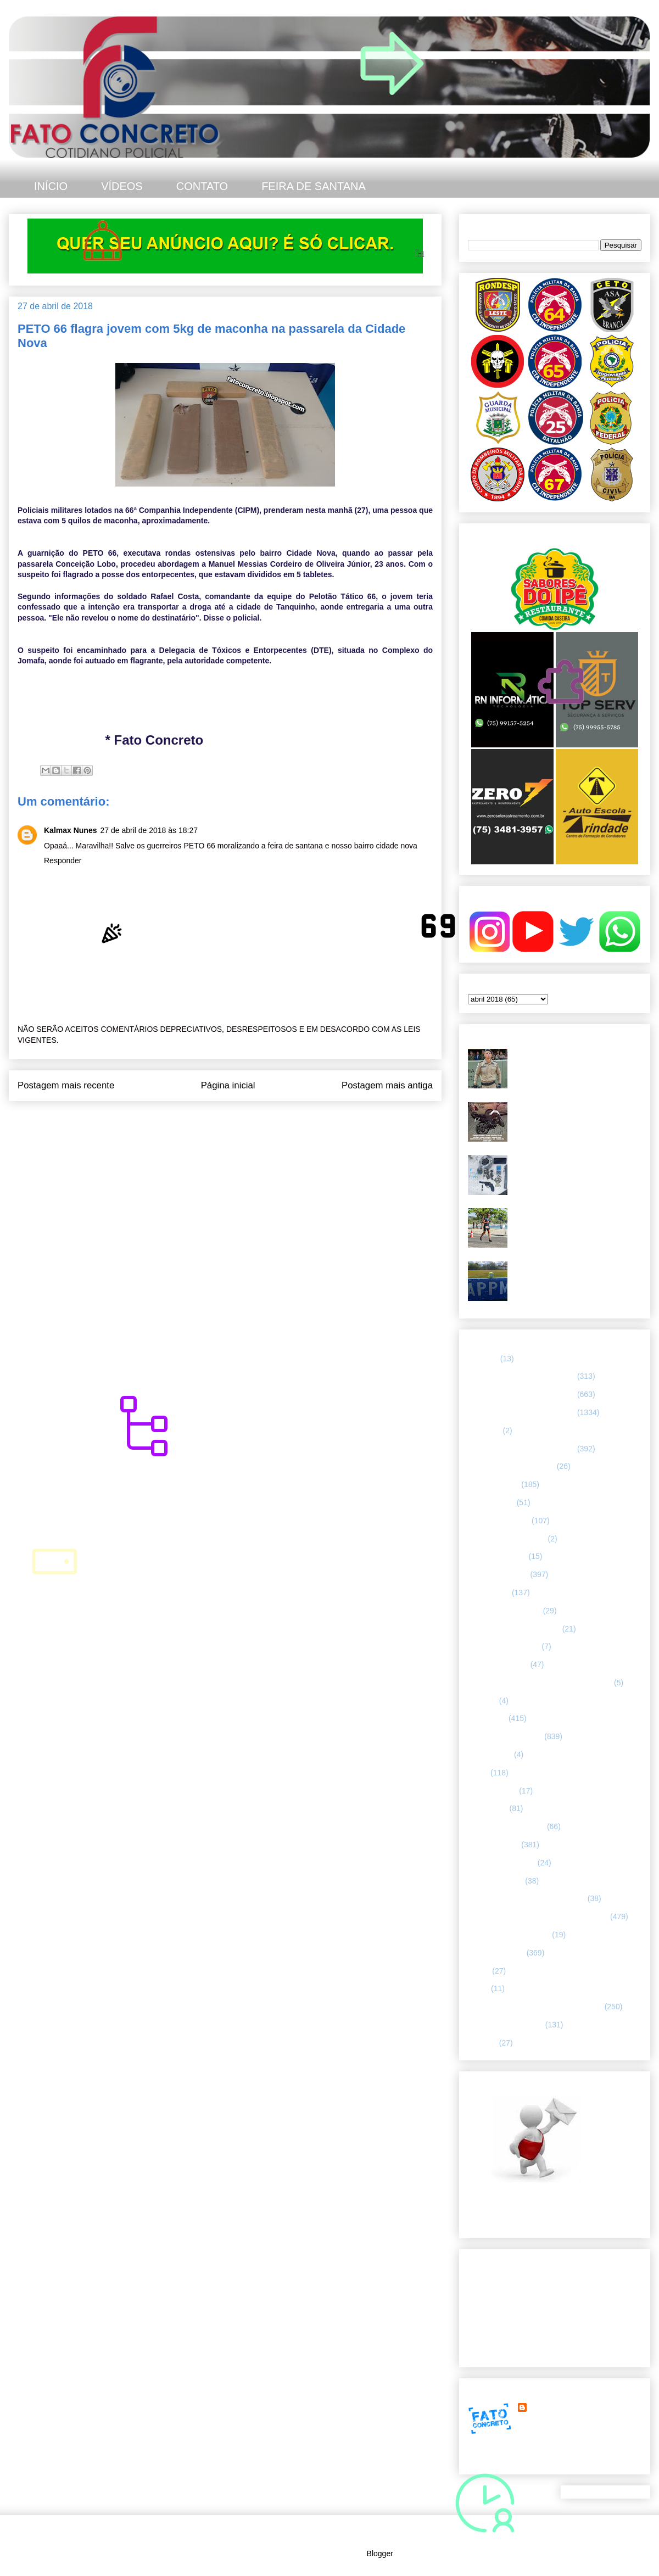 The width and height of the screenshot is (659, 2576). I want to click on view user's time or schedule, so click(485, 2503).